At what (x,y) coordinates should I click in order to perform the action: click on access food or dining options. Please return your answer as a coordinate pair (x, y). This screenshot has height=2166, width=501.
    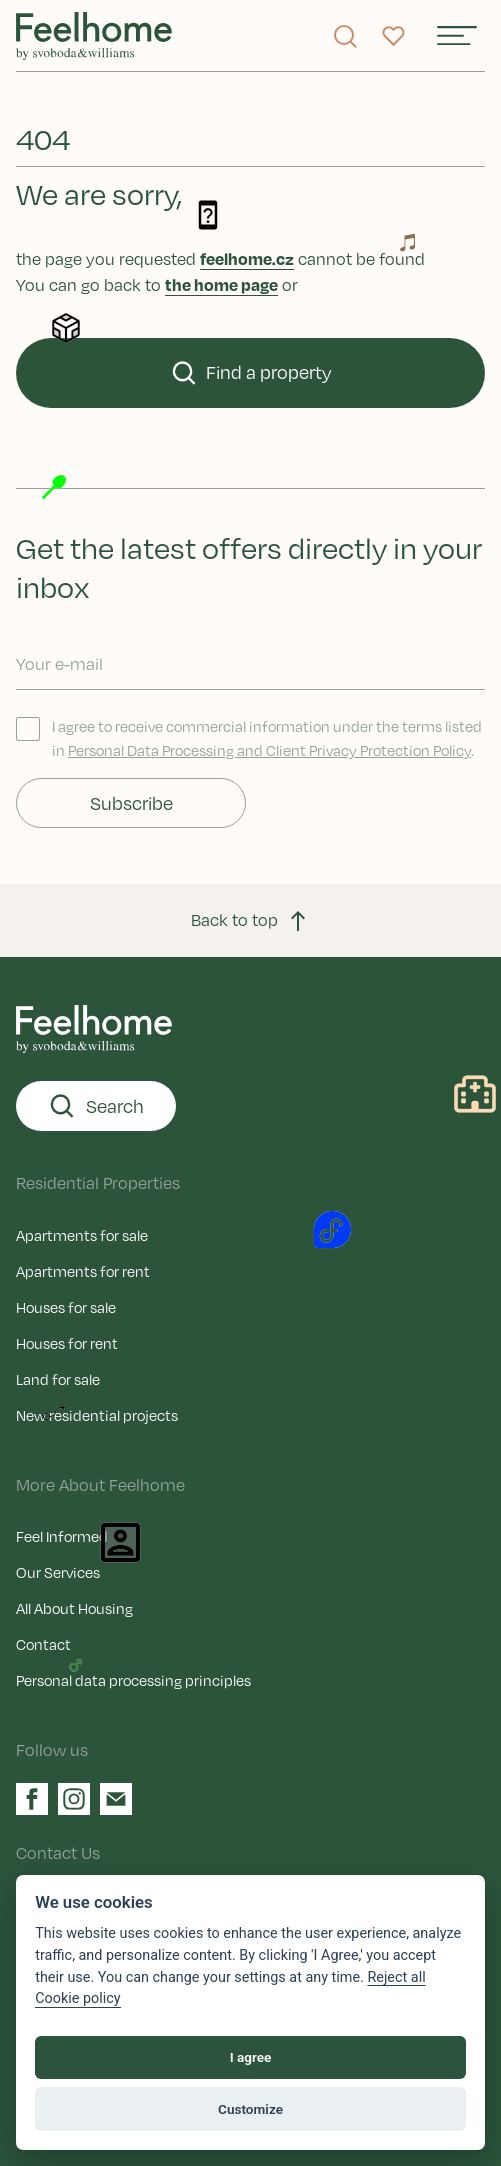
    Looking at the image, I should click on (54, 487).